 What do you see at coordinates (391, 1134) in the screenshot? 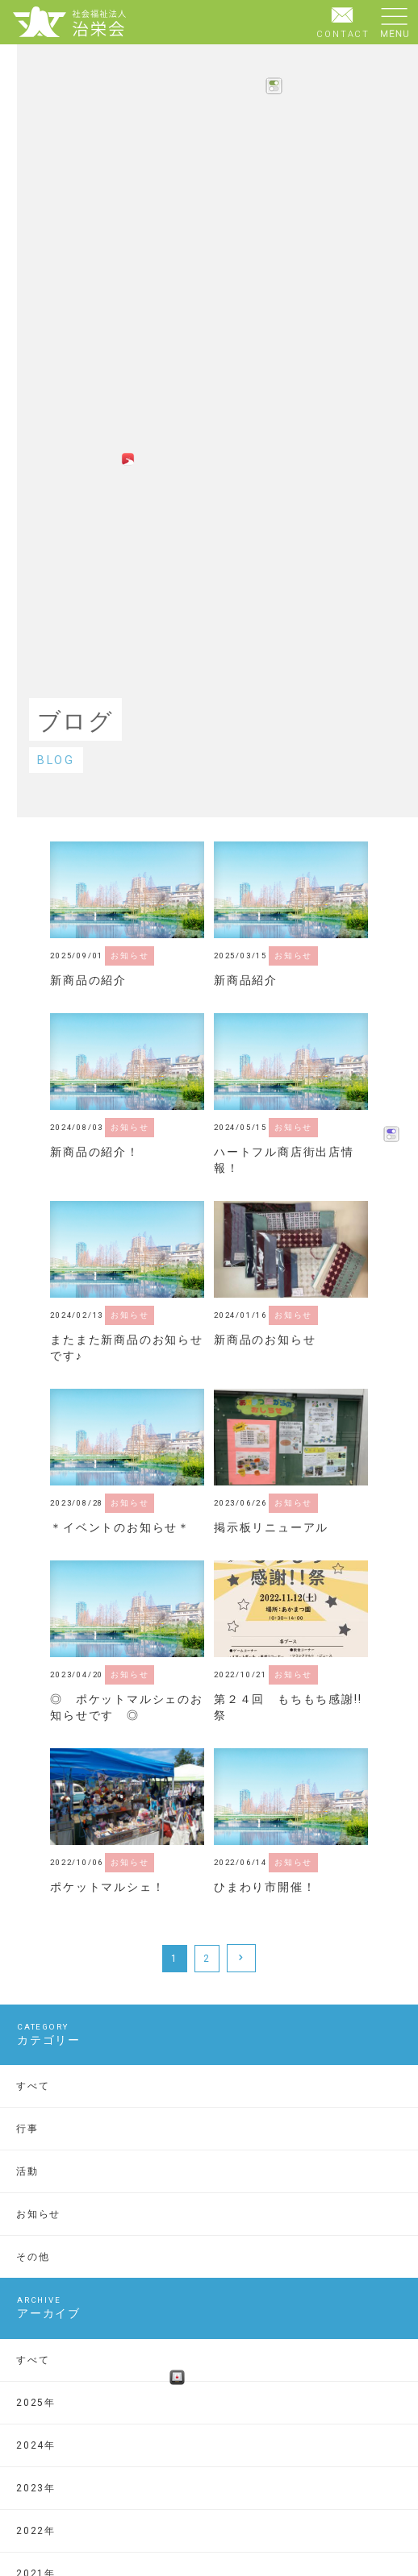
I see `open unity tweak tool settings` at bounding box center [391, 1134].